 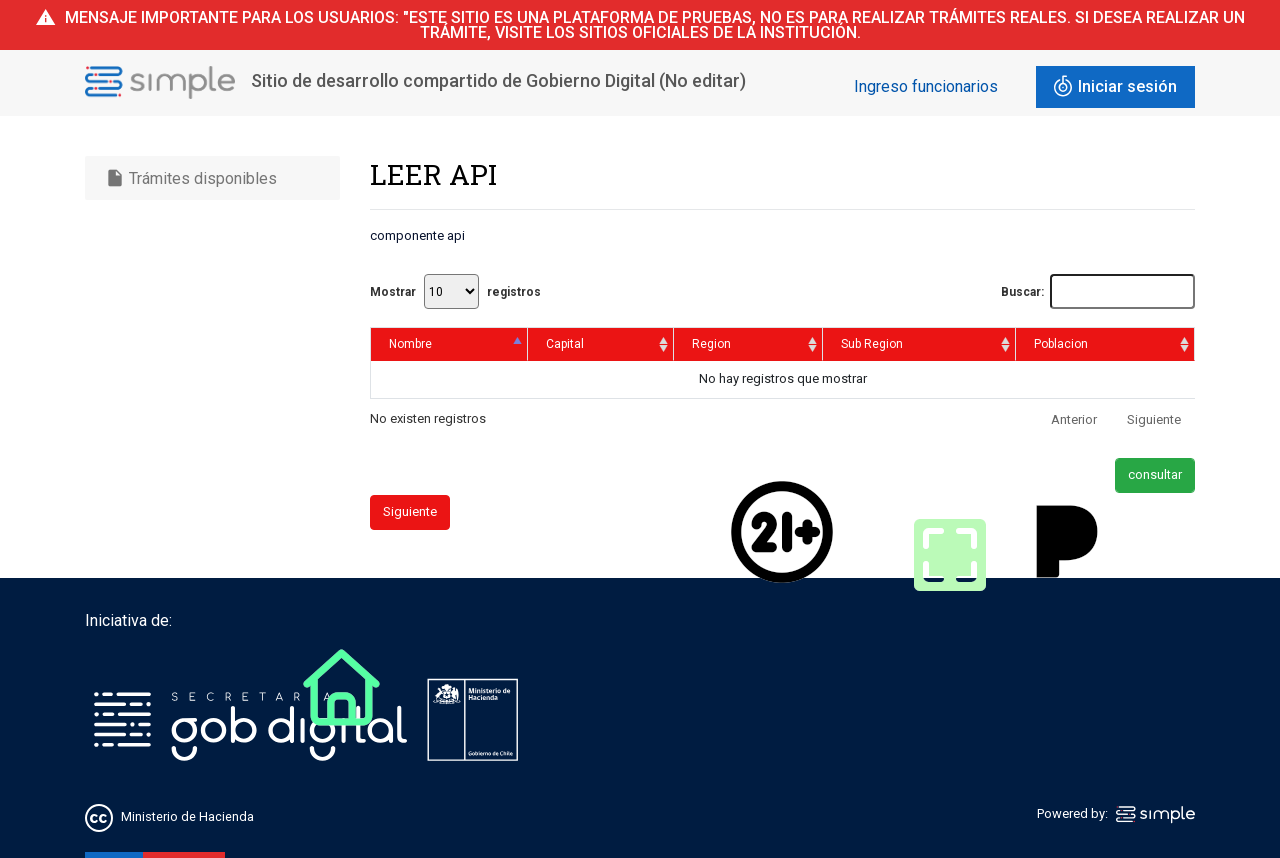 I want to click on select or crop an area, so click(x=950, y=555).